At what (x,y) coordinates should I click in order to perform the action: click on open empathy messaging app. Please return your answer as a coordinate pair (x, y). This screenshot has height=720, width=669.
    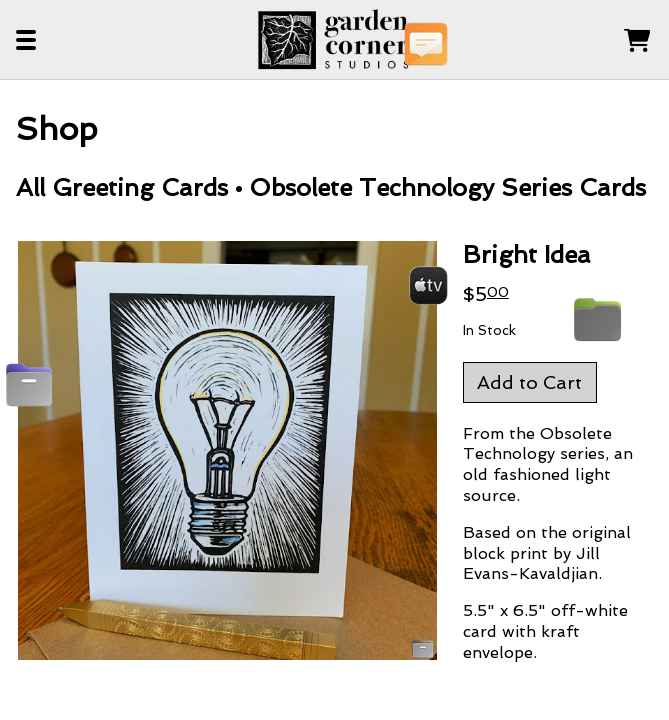
    Looking at the image, I should click on (426, 44).